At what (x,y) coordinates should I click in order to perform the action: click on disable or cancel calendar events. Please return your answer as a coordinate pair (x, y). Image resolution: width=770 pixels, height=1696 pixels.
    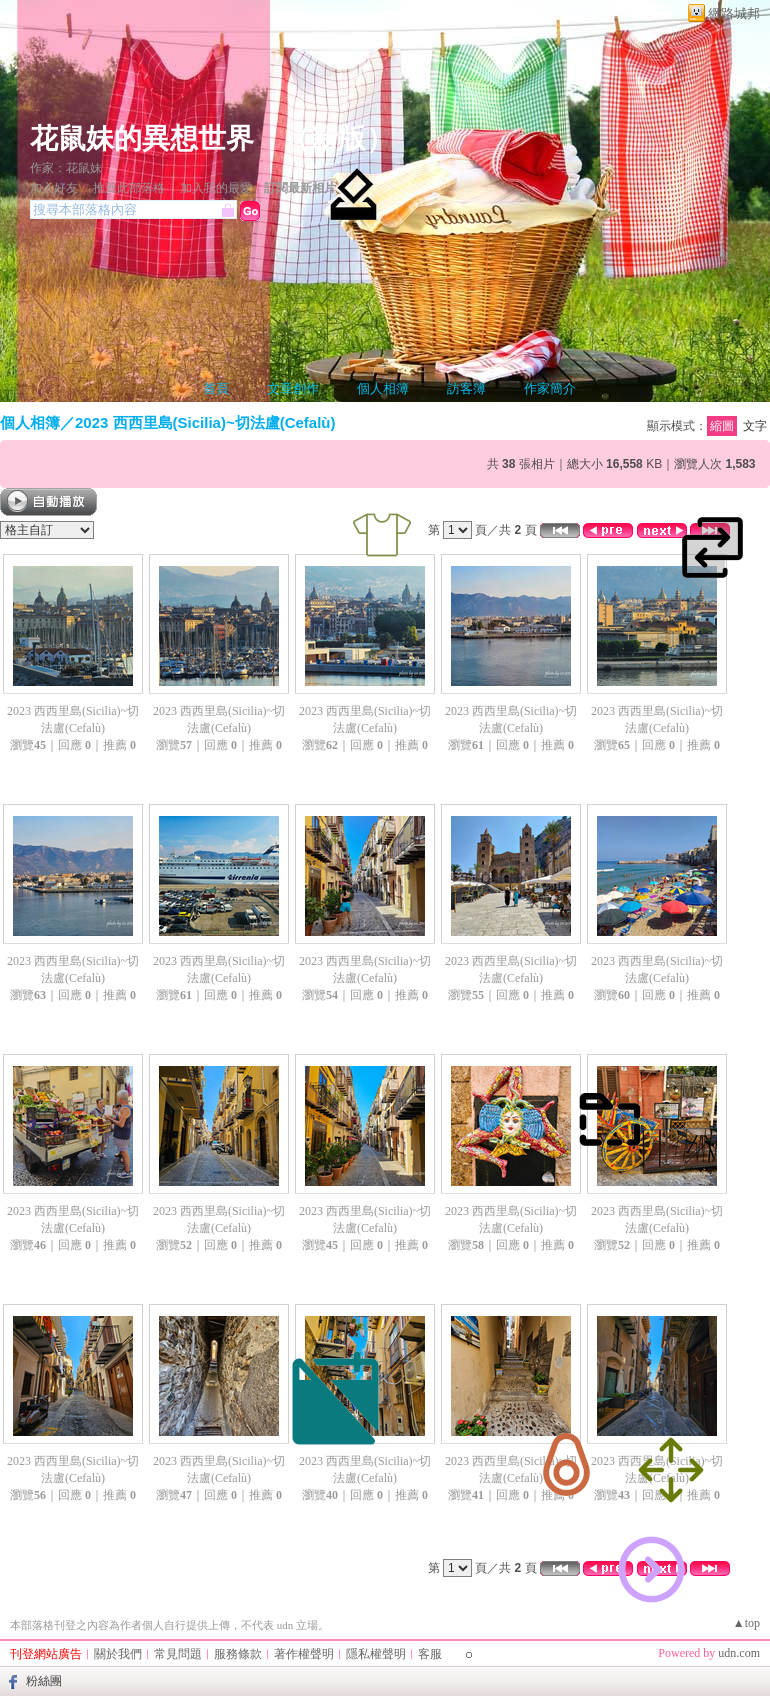
    Looking at the image, I should click on (335, 1401).